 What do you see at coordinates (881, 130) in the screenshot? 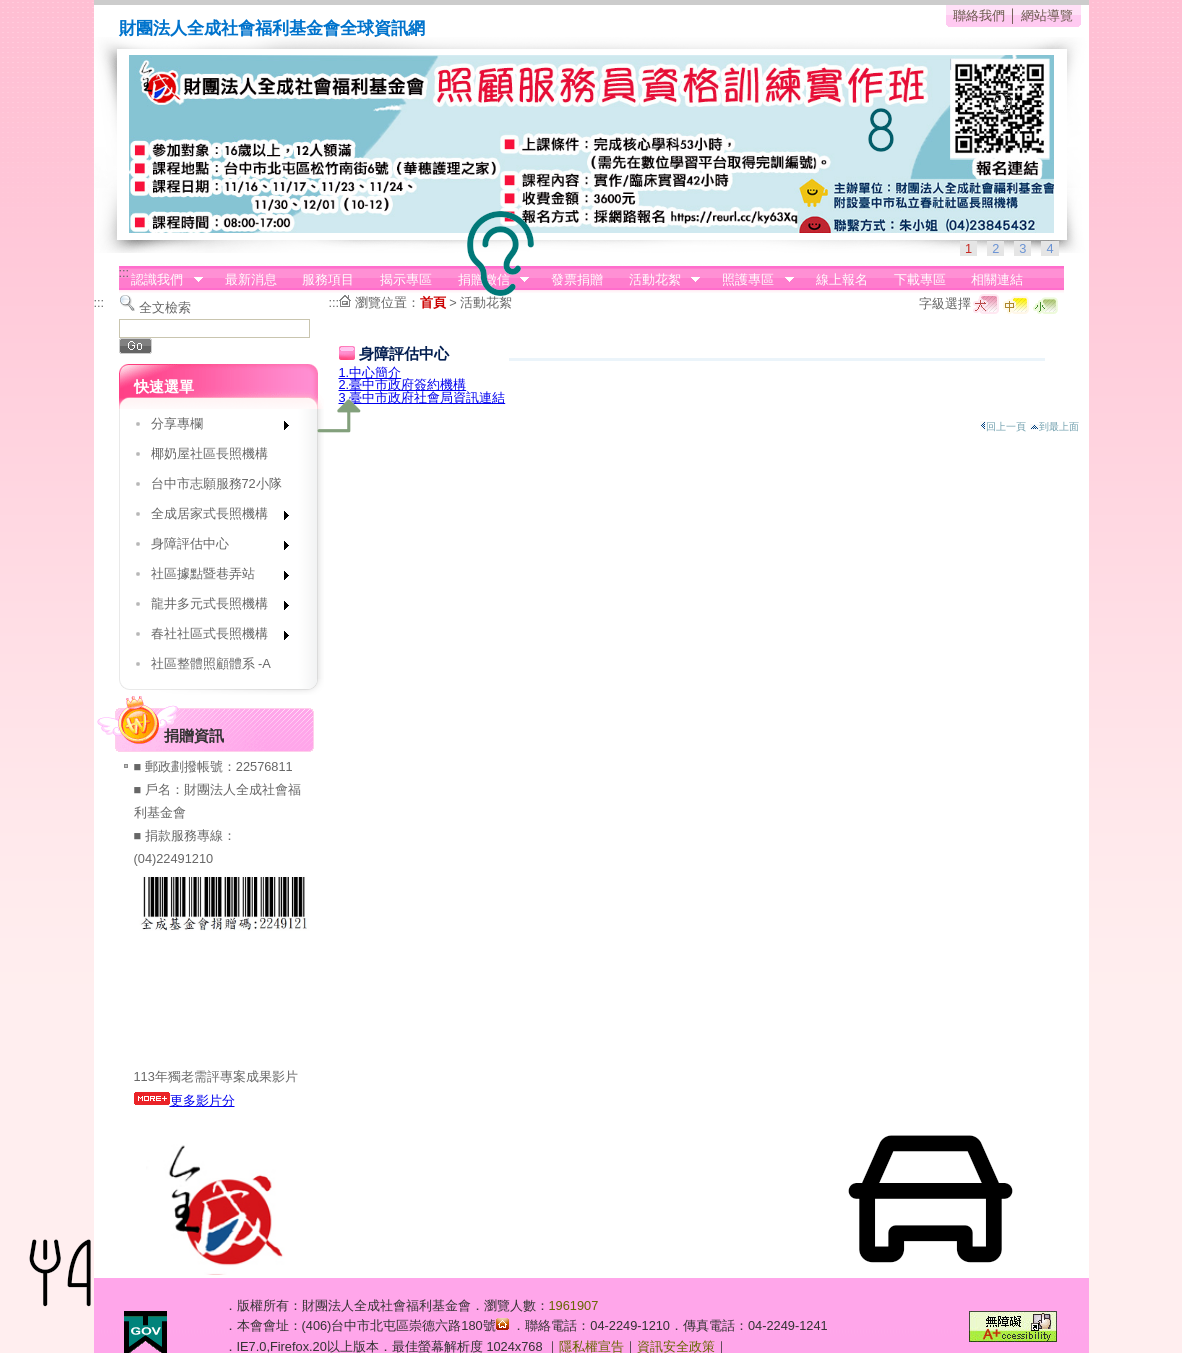
I see `indicates the number eight in a sequence or list` at bounding box center [881, 130].